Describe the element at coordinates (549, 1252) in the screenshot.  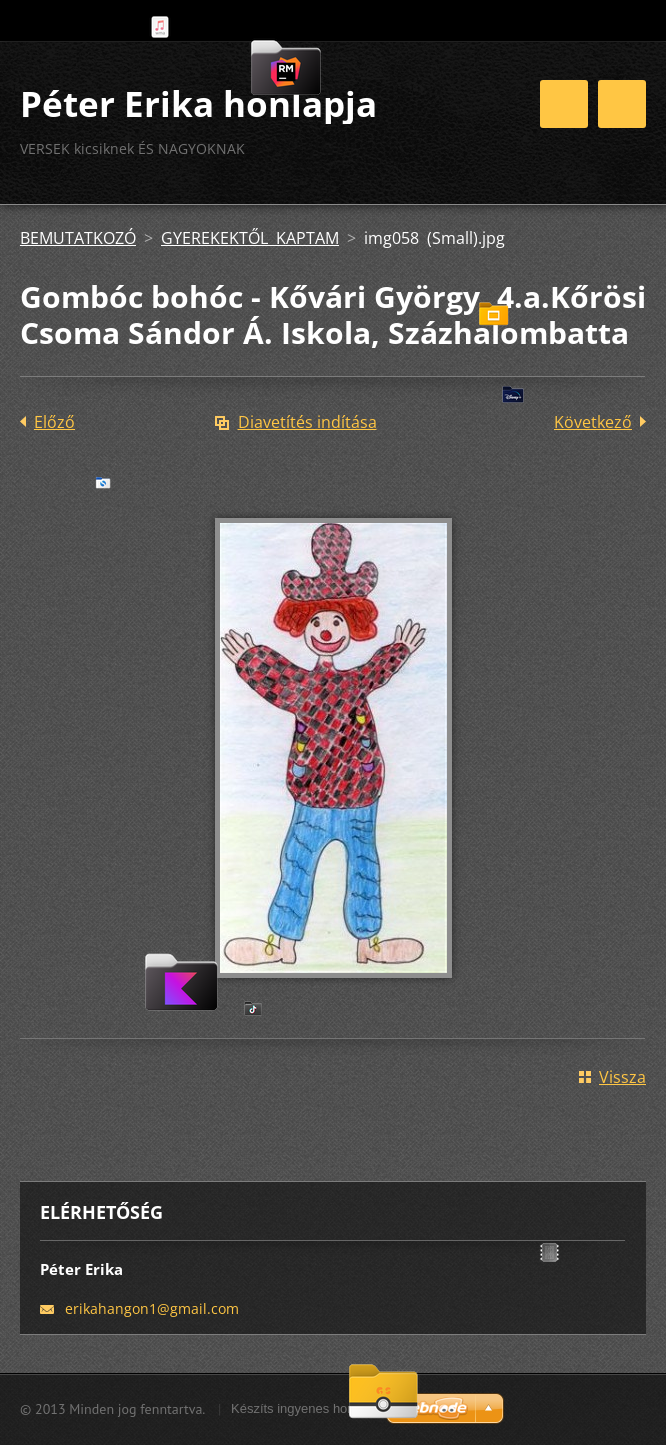
I see `firmware file type indicator` at that location.